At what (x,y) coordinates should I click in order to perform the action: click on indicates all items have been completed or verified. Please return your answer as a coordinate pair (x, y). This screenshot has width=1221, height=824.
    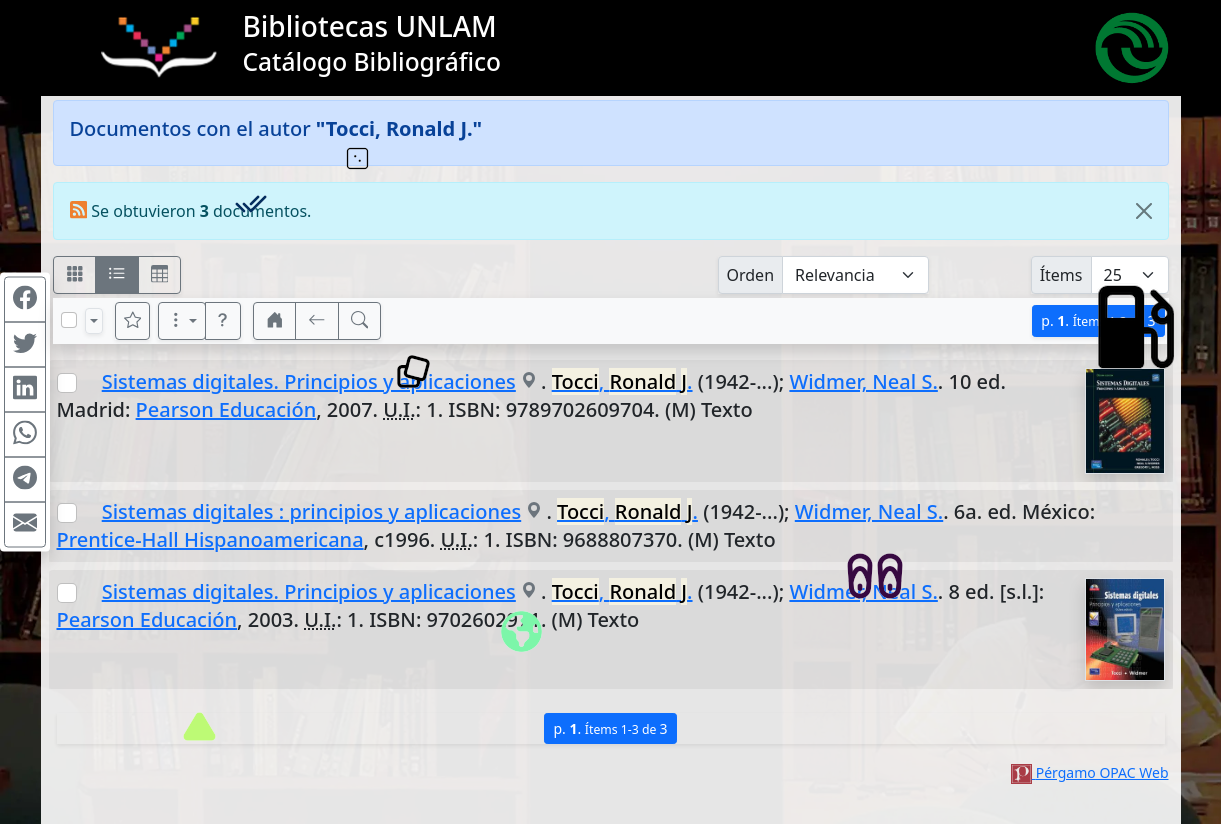
    Looking at the image, I should click on (251, 204).